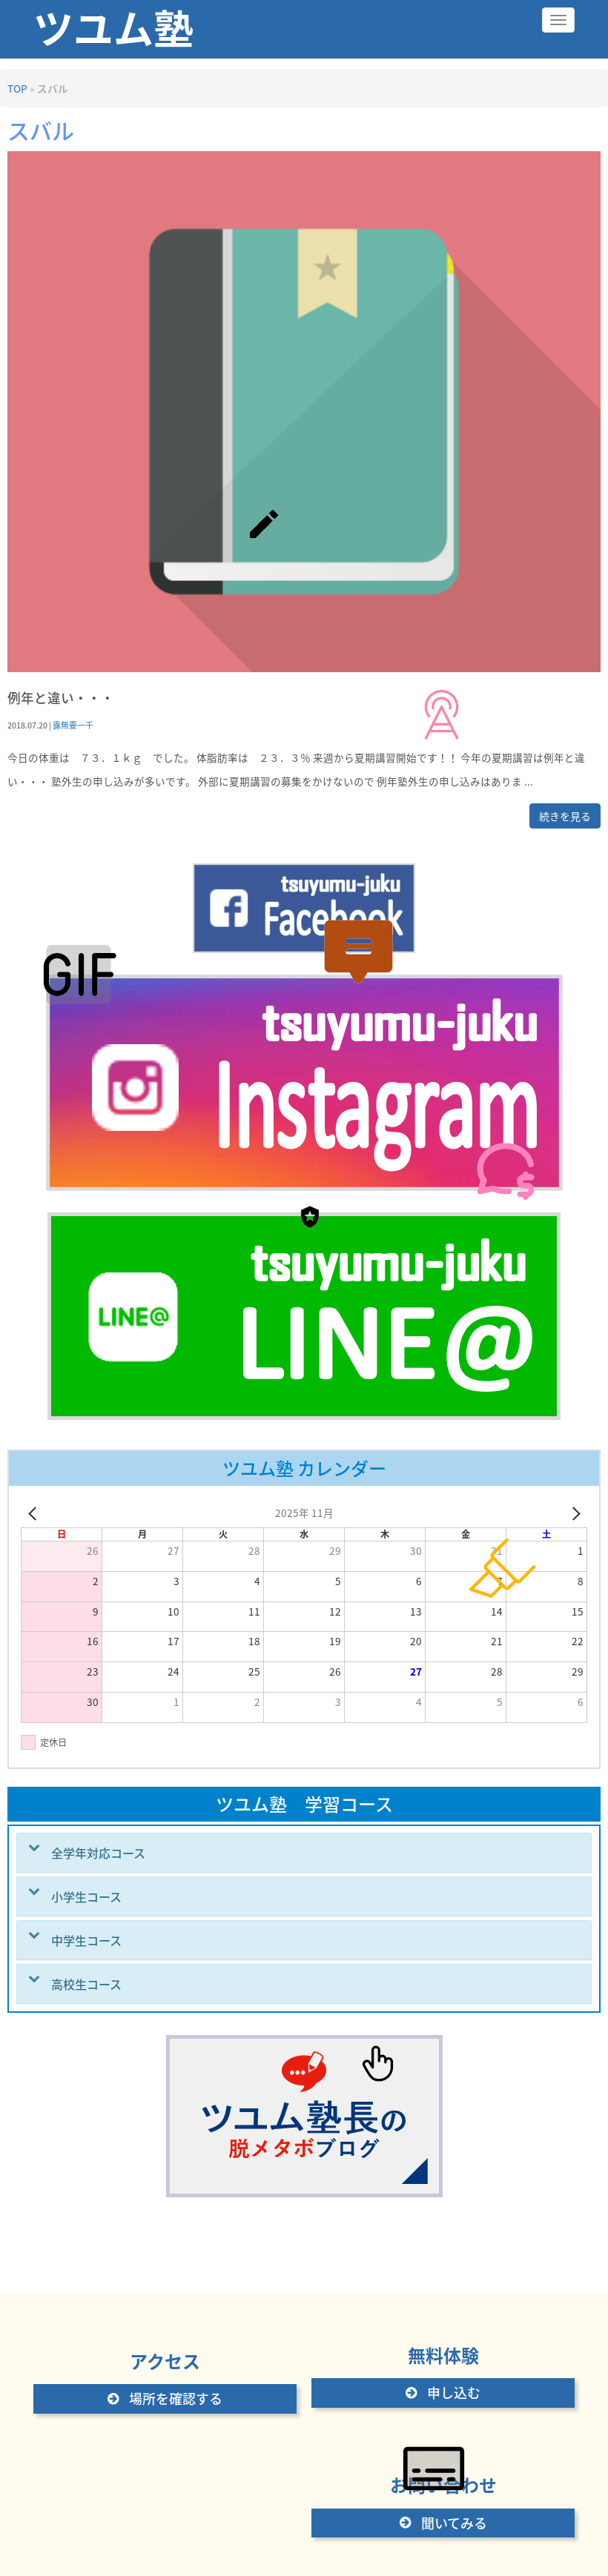  I want to click on insert a gif into your message, so click(79, 975).